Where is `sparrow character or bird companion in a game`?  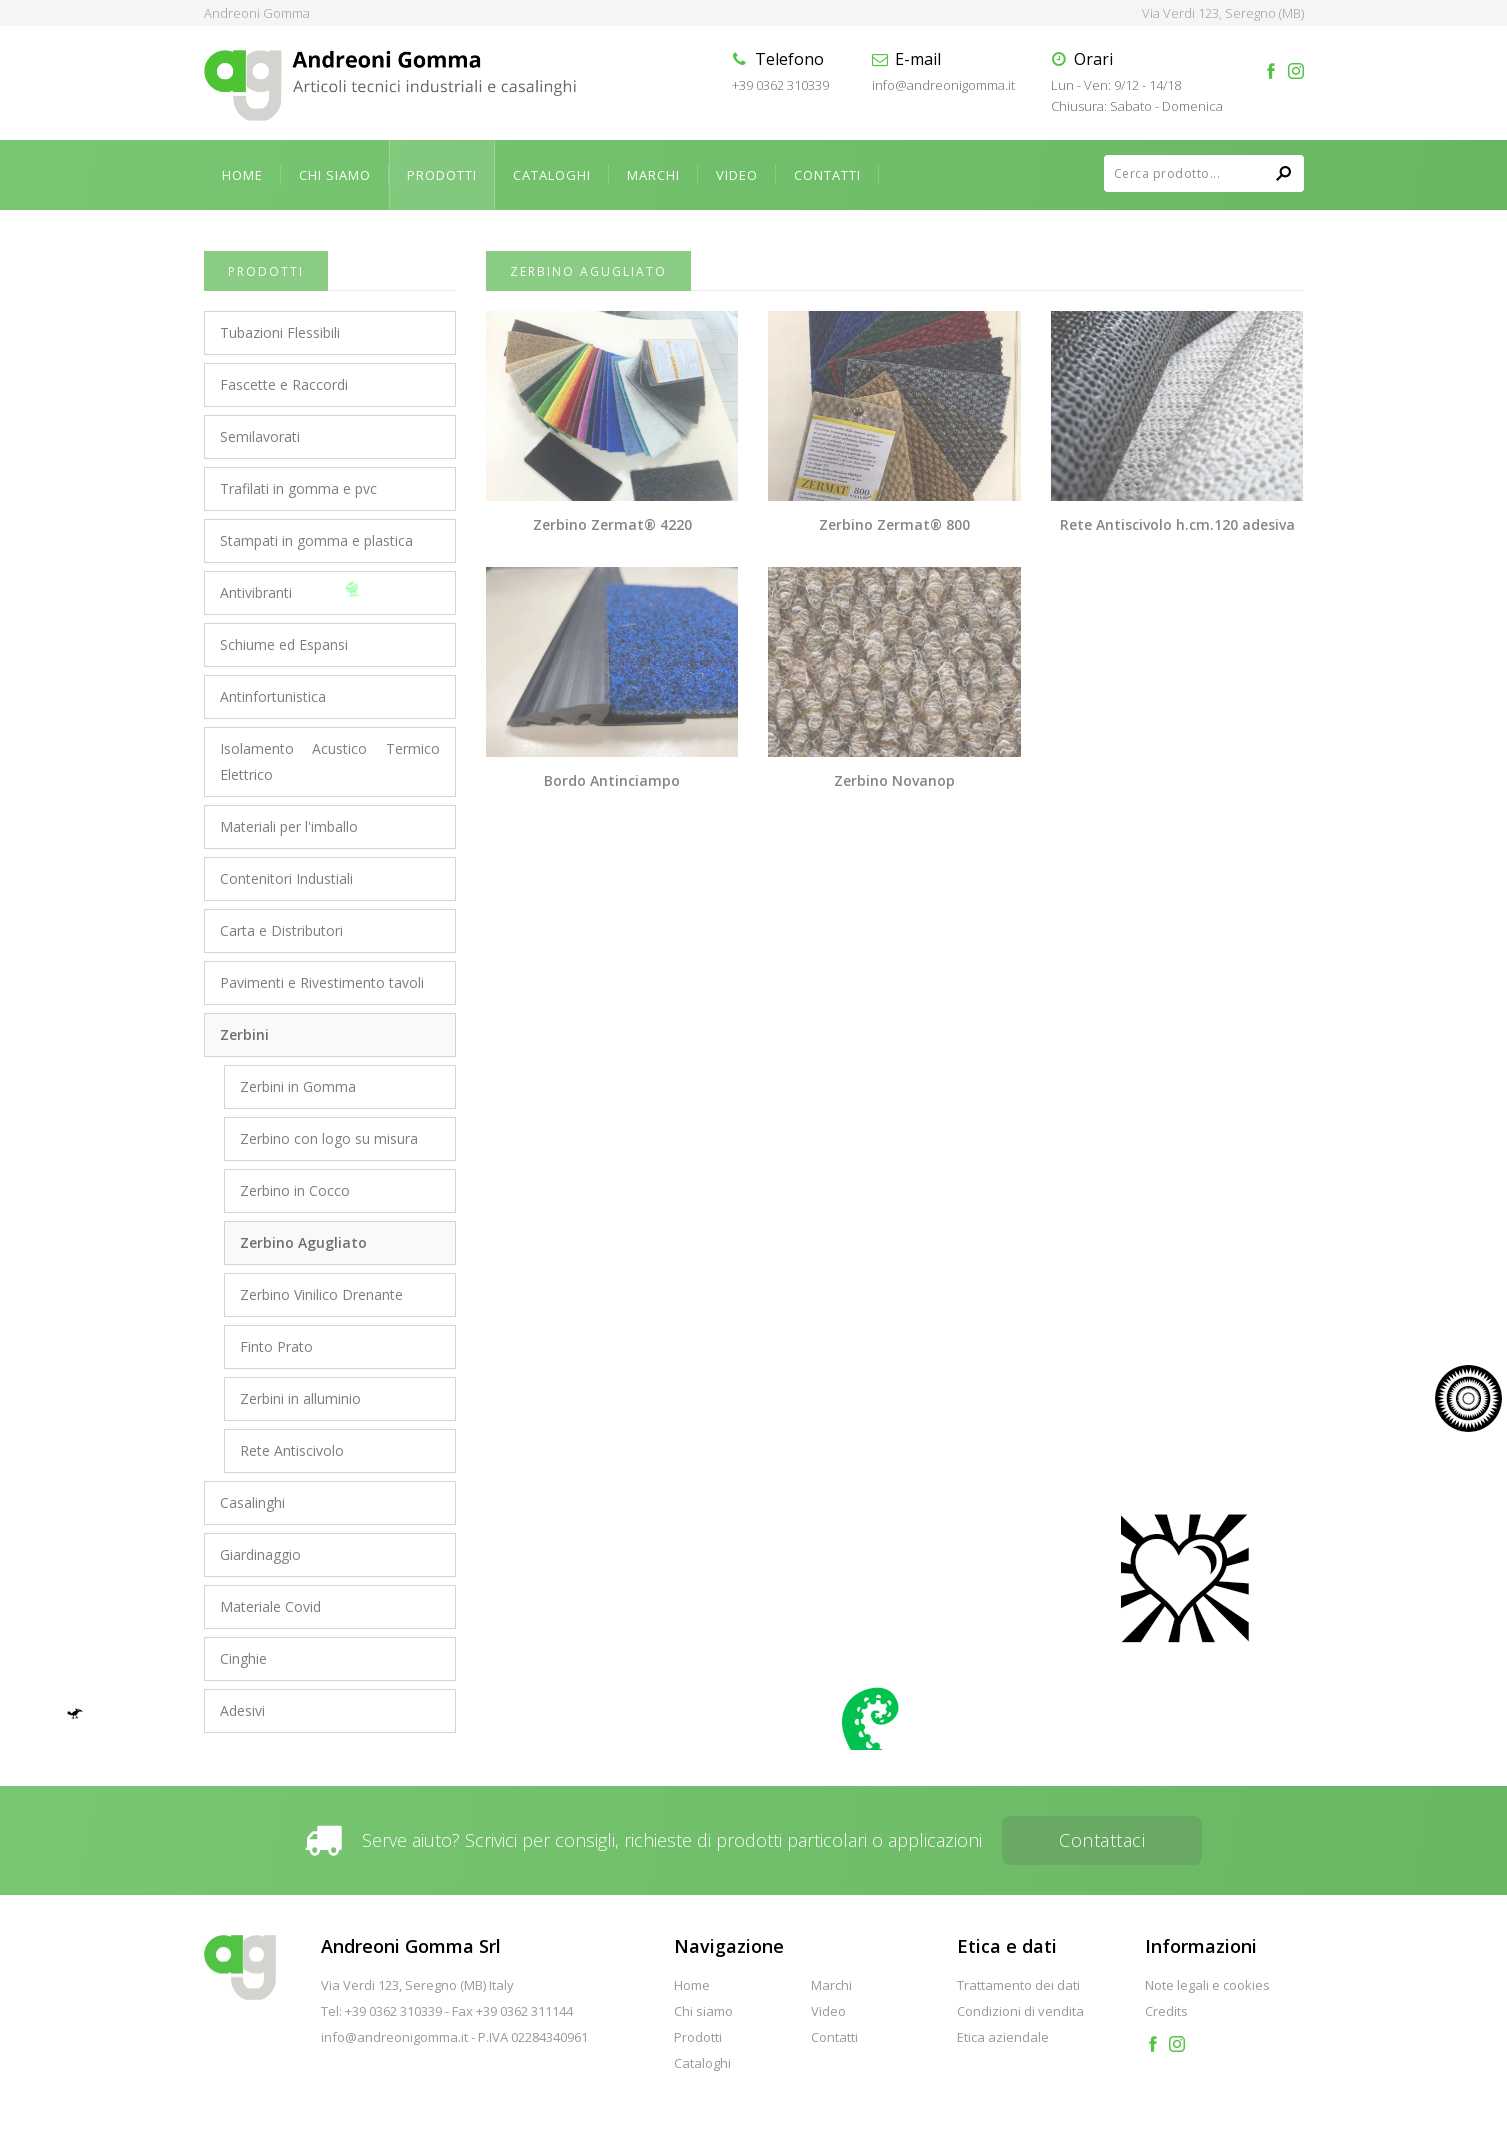 sparrow character or bird companion in a game is located at coordinates (74, 1713).